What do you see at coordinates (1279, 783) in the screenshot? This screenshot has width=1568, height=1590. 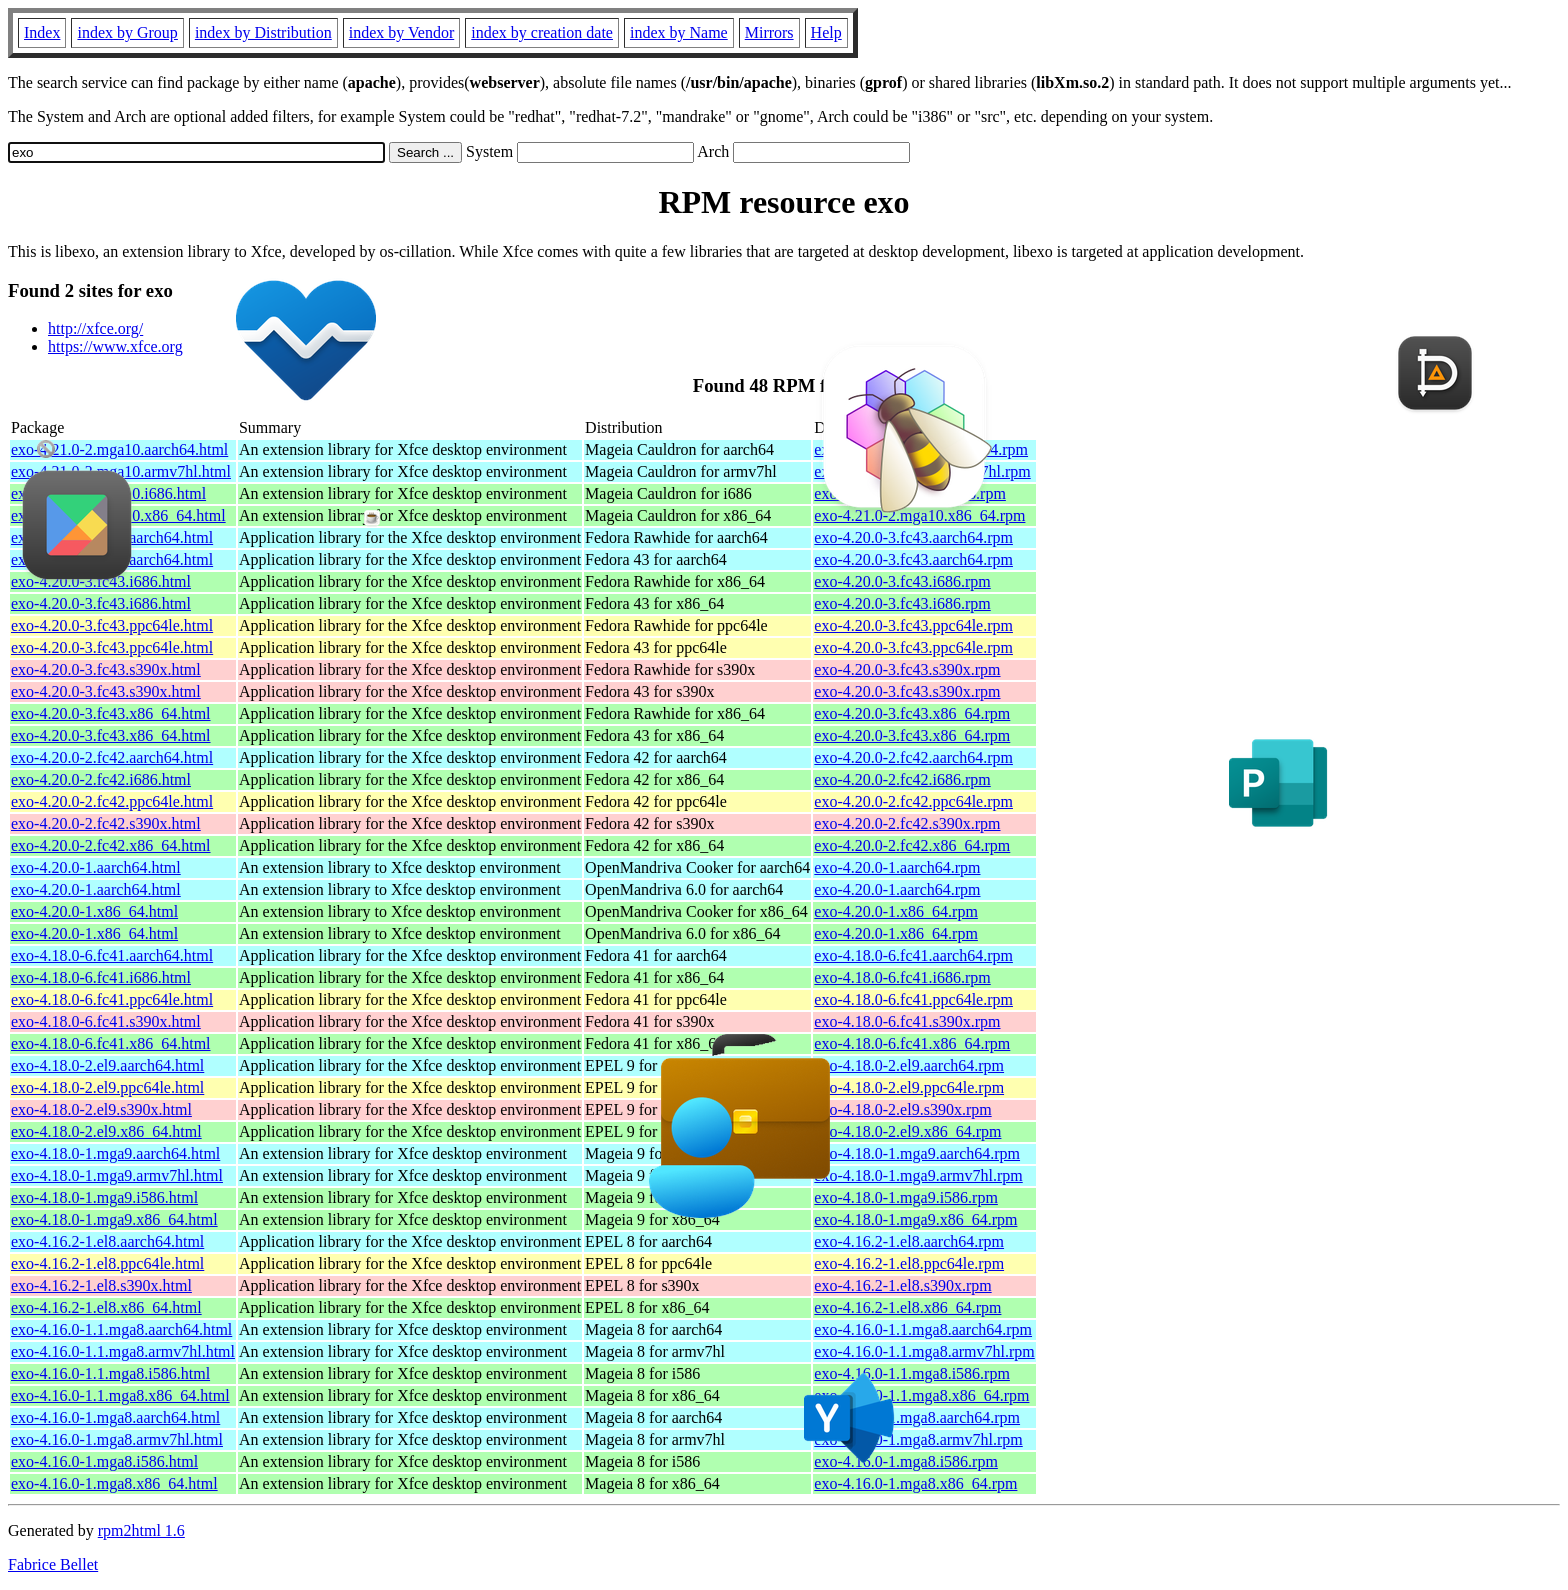 I see `open Microsoft Publisher application` at bounding box center [1279, 783].